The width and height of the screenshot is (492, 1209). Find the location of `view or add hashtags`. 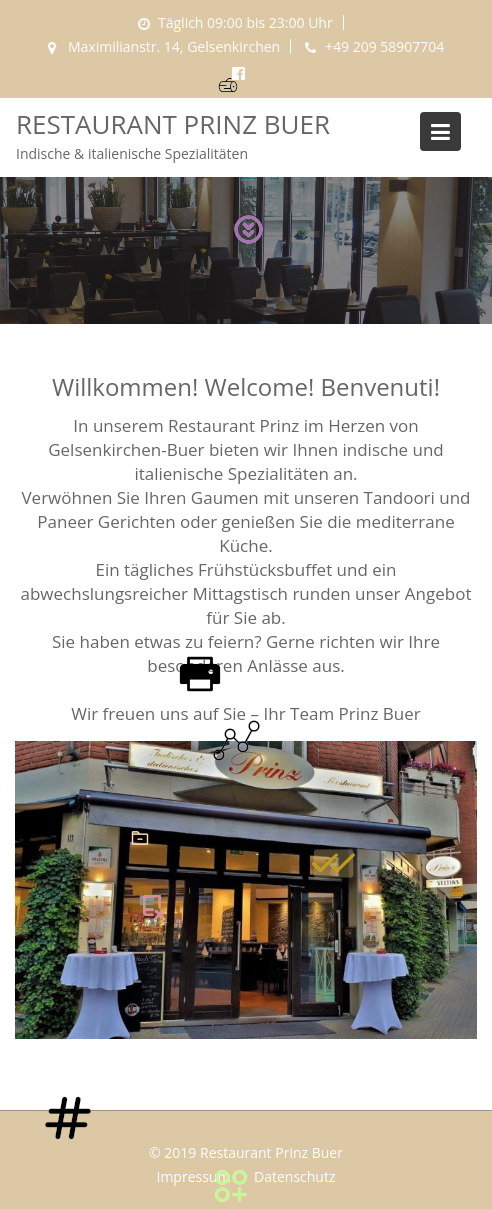

view or add hashtags is located at coordinates (68, 1118).